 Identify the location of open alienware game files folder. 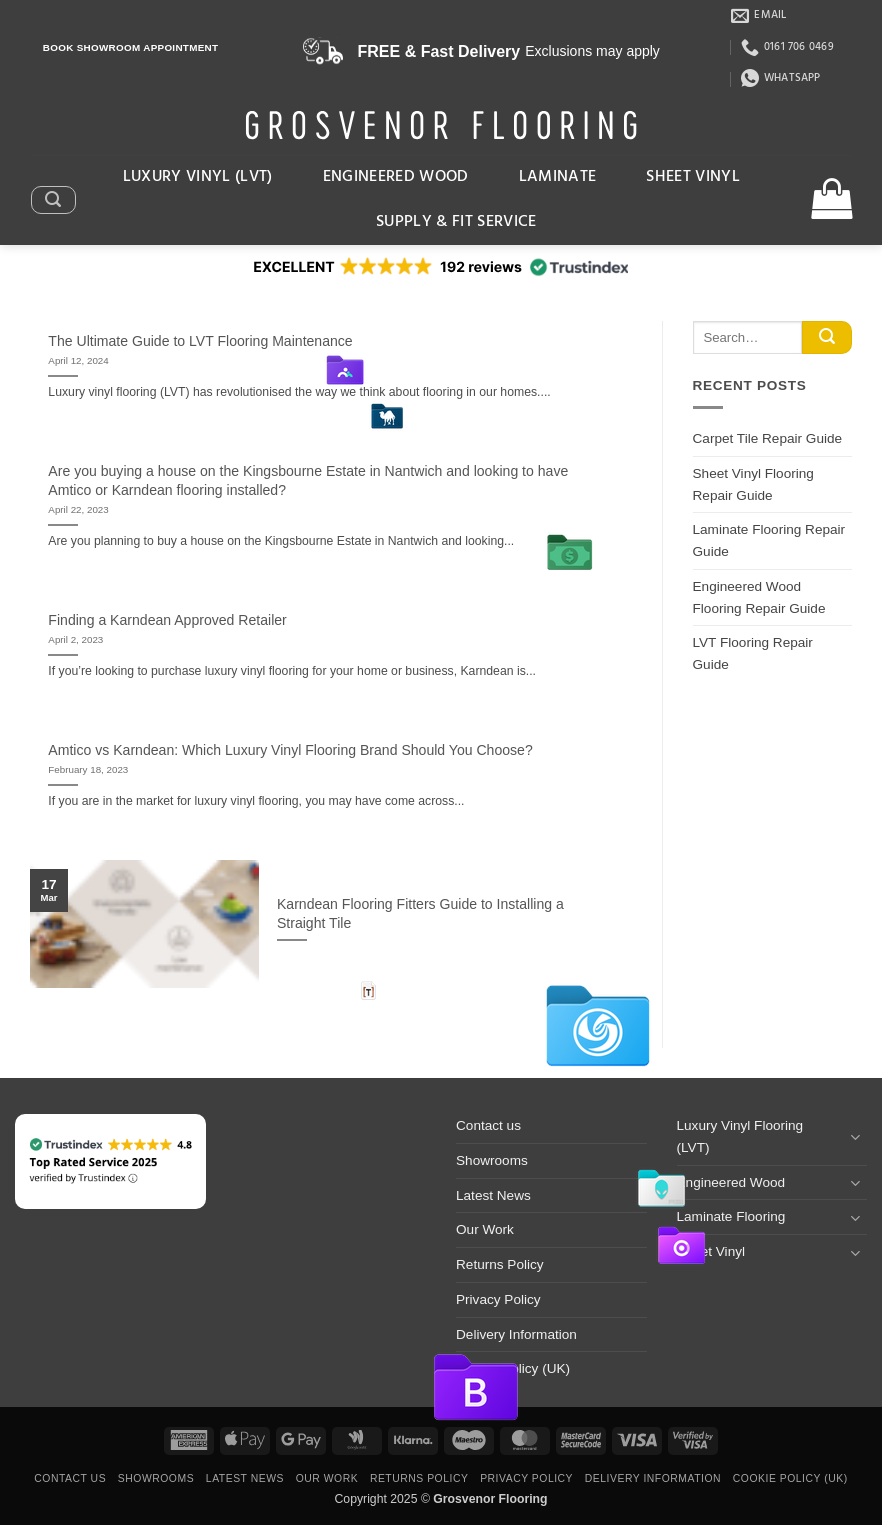
(661, 1189).